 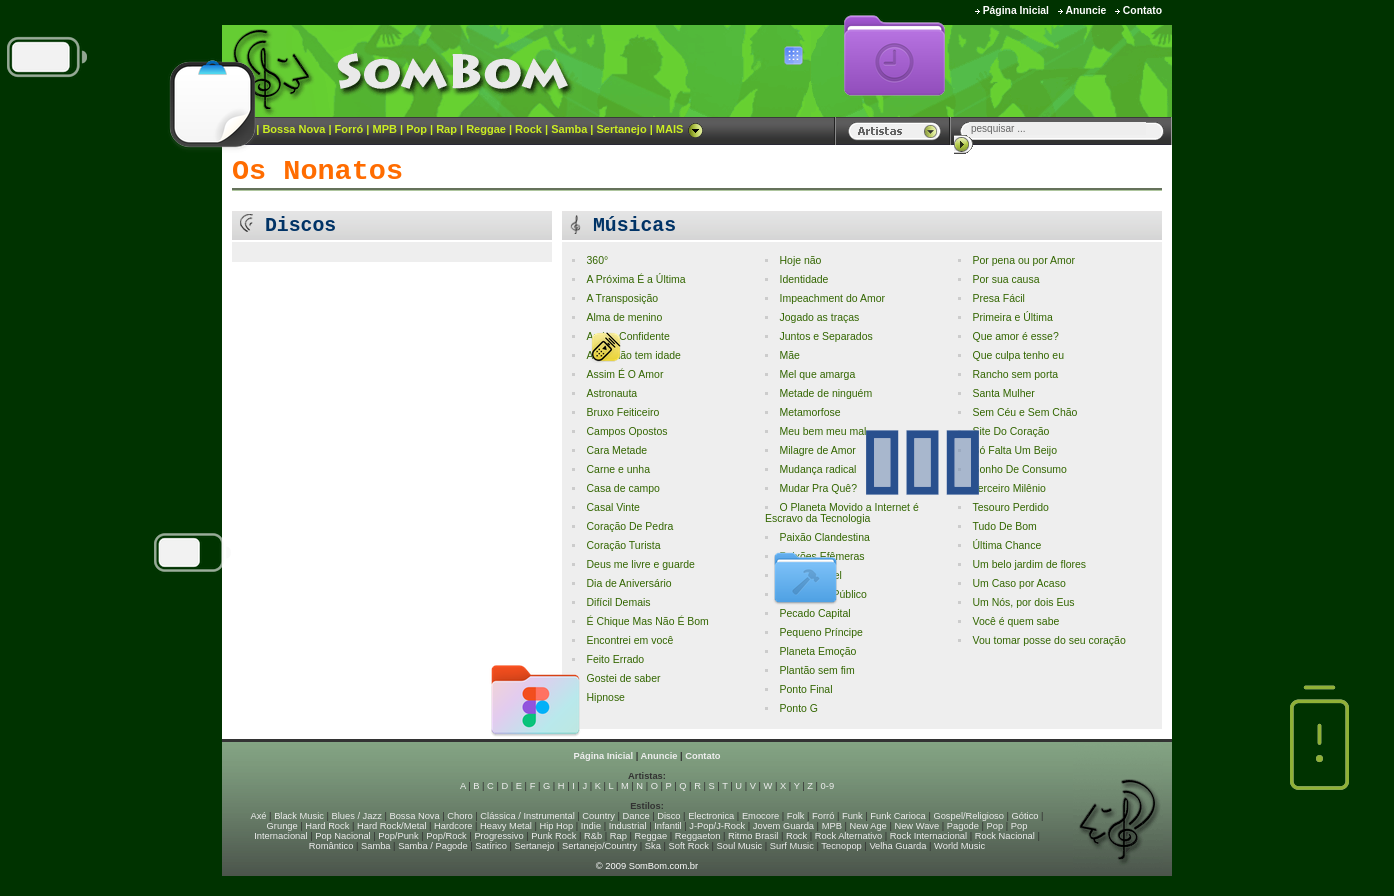 What do you see at coordinates (805, 577) in the screenshot?
I see `open developer files and projects folder` at bounding box center [805, 577].